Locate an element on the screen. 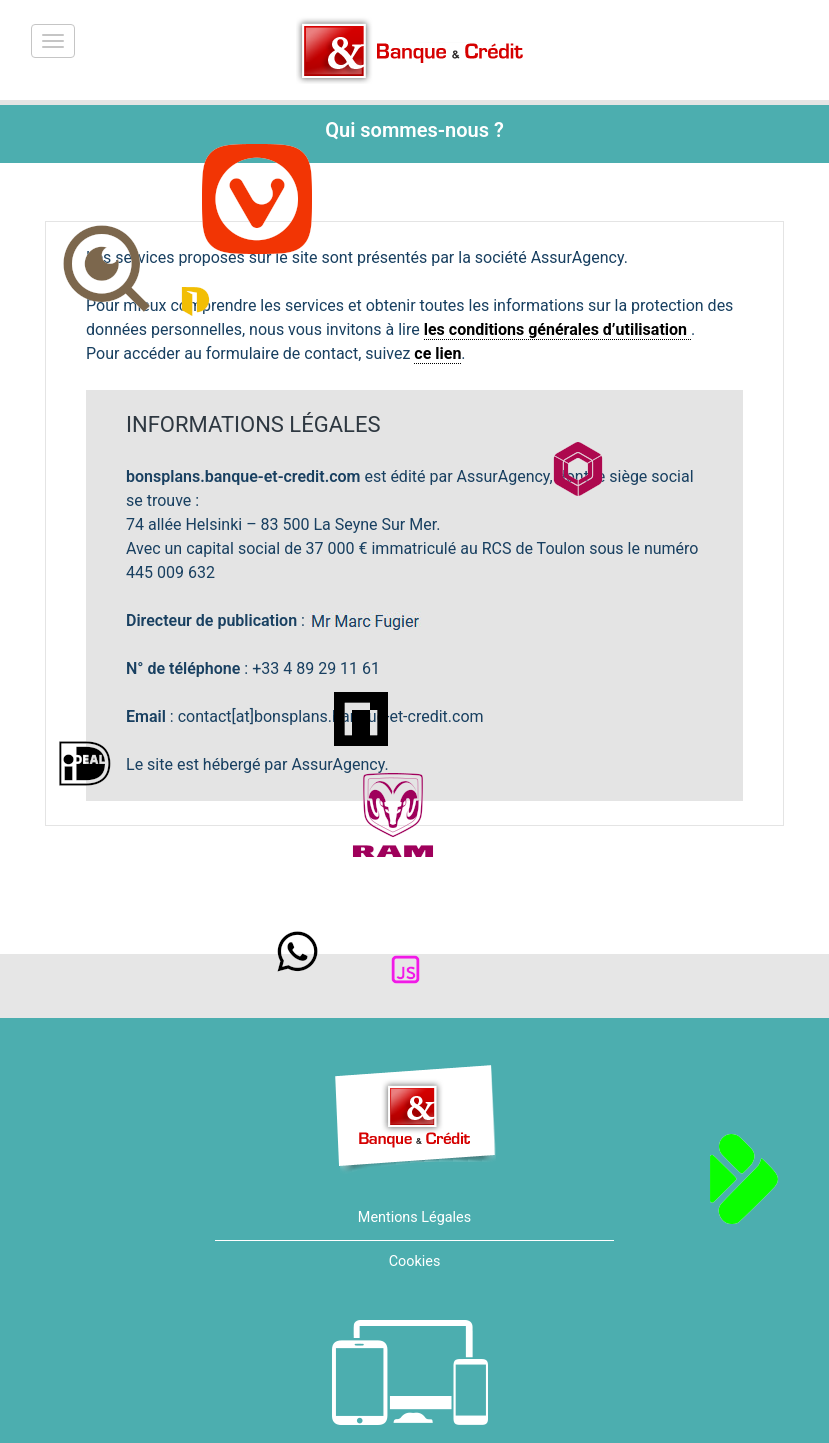 Image resolution: width=829 pixels, height=1443 pixels. pay with iDEAL payment method is located at coordinates (84, 763).